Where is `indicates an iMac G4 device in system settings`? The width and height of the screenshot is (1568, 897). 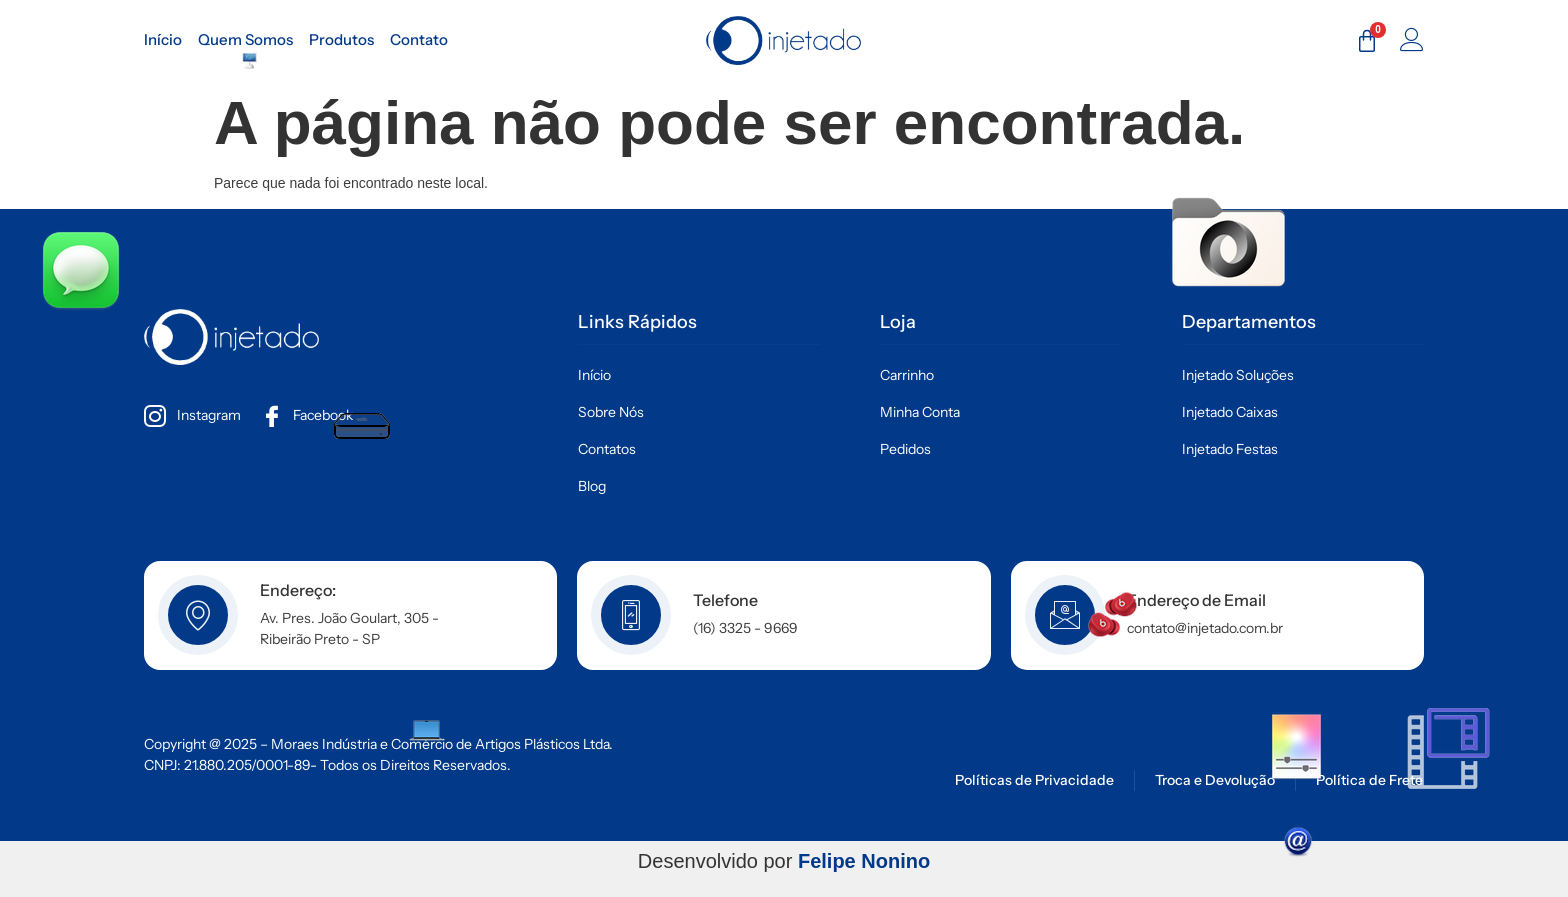
indicates an iMac G4 device in system settings is located at coordinates (249, 59).